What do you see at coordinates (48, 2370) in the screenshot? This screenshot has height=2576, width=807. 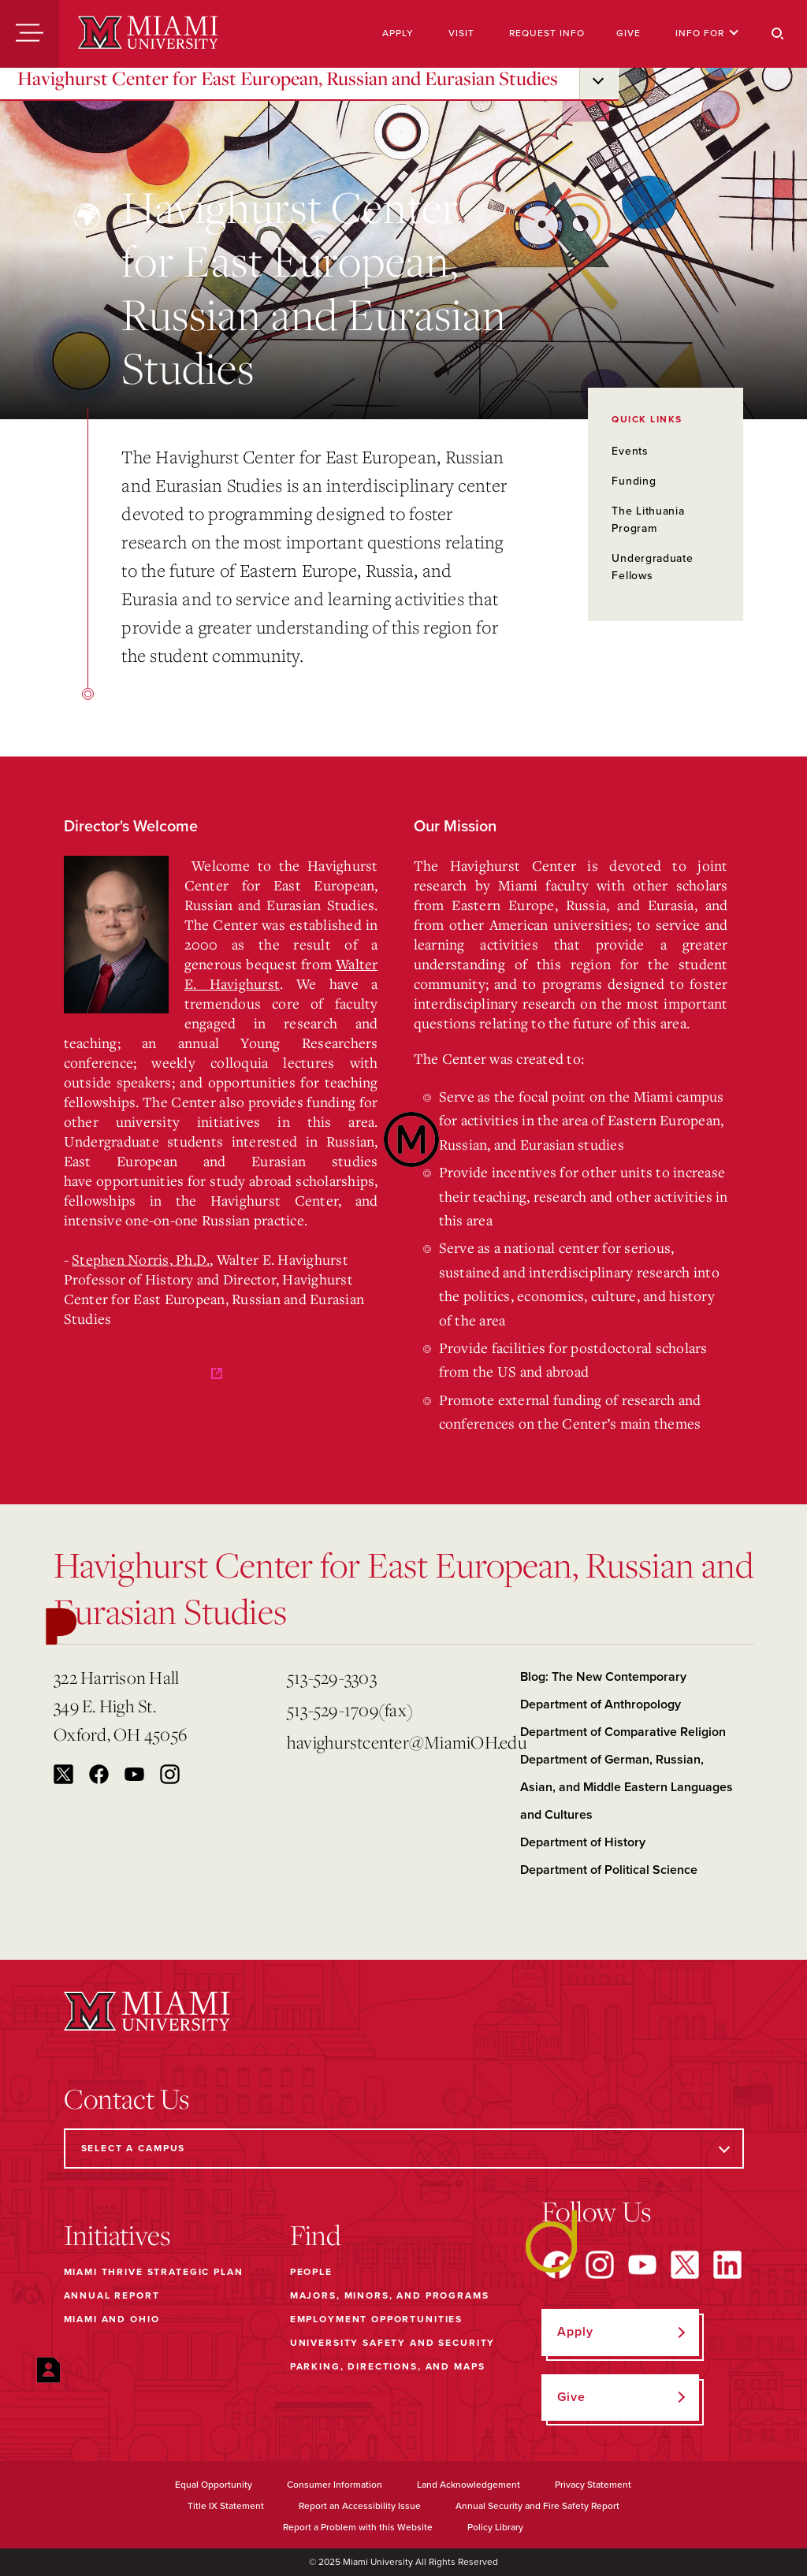 I see `view user profile document` at bounding box center [48, 2370].